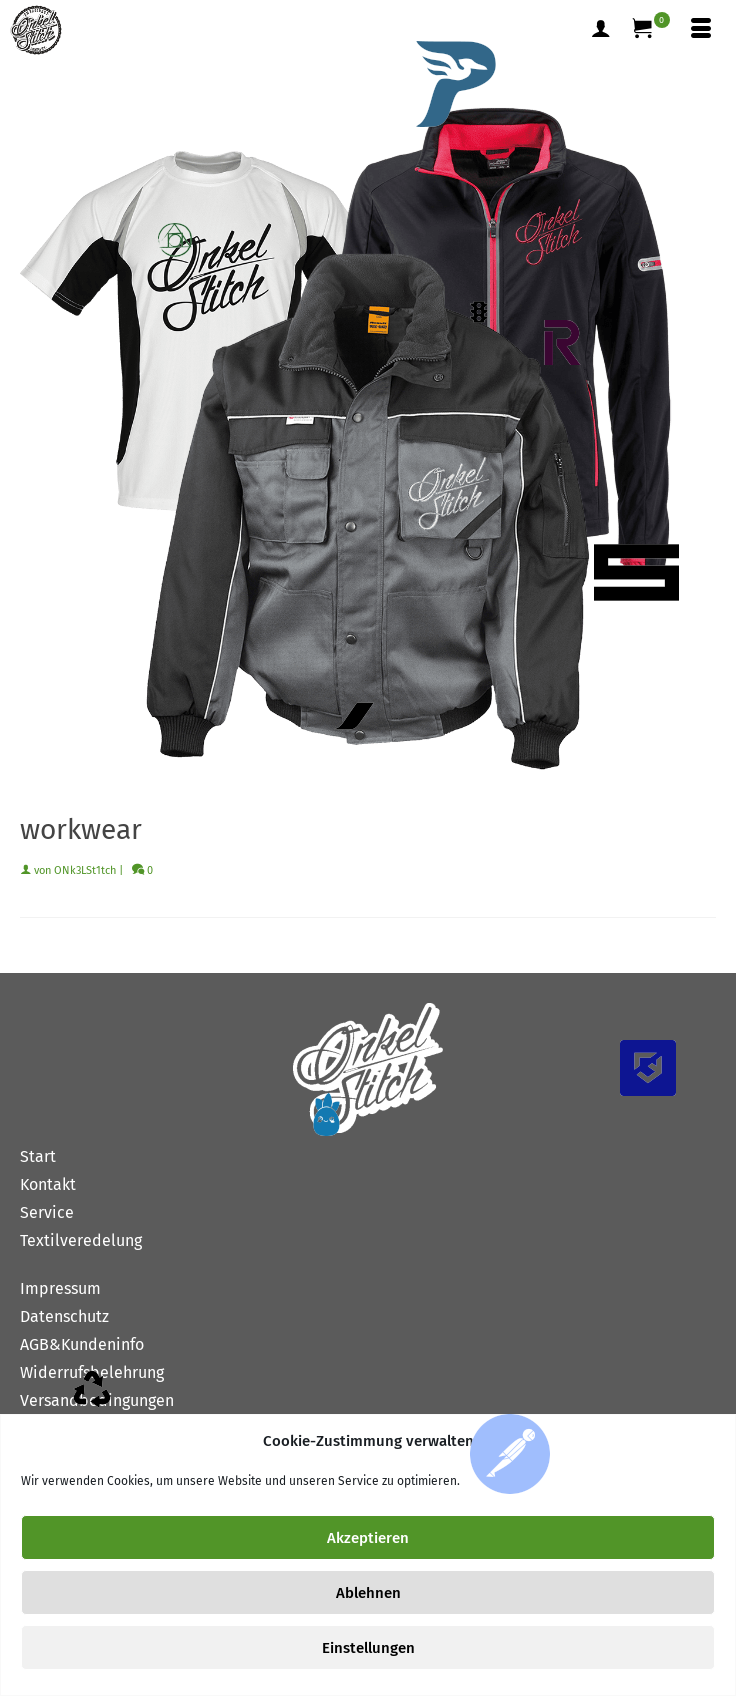 The width and height of the screenshot is (736, 1696). What do you see at coordinates (326, 1114) in the screenshot?
I see `pinia state management library logo` at bounding box center [326, 1114].